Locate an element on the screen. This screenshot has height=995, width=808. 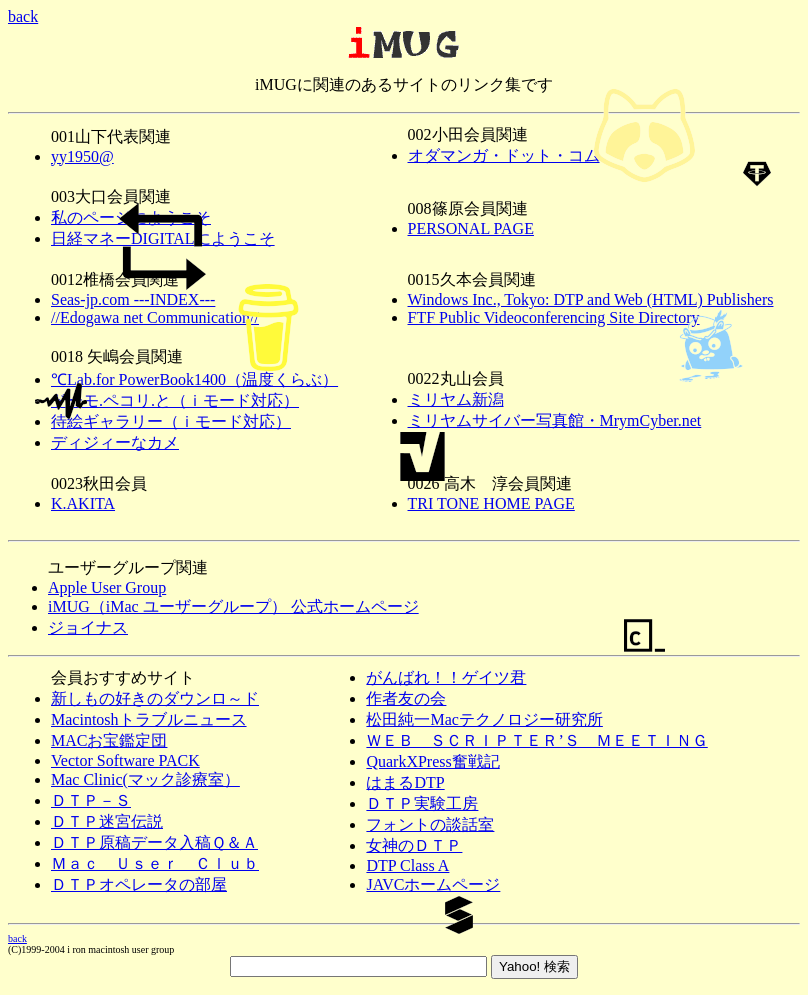
tether (USDT) cryptocurrency logo is located at coordinates (757, 174).